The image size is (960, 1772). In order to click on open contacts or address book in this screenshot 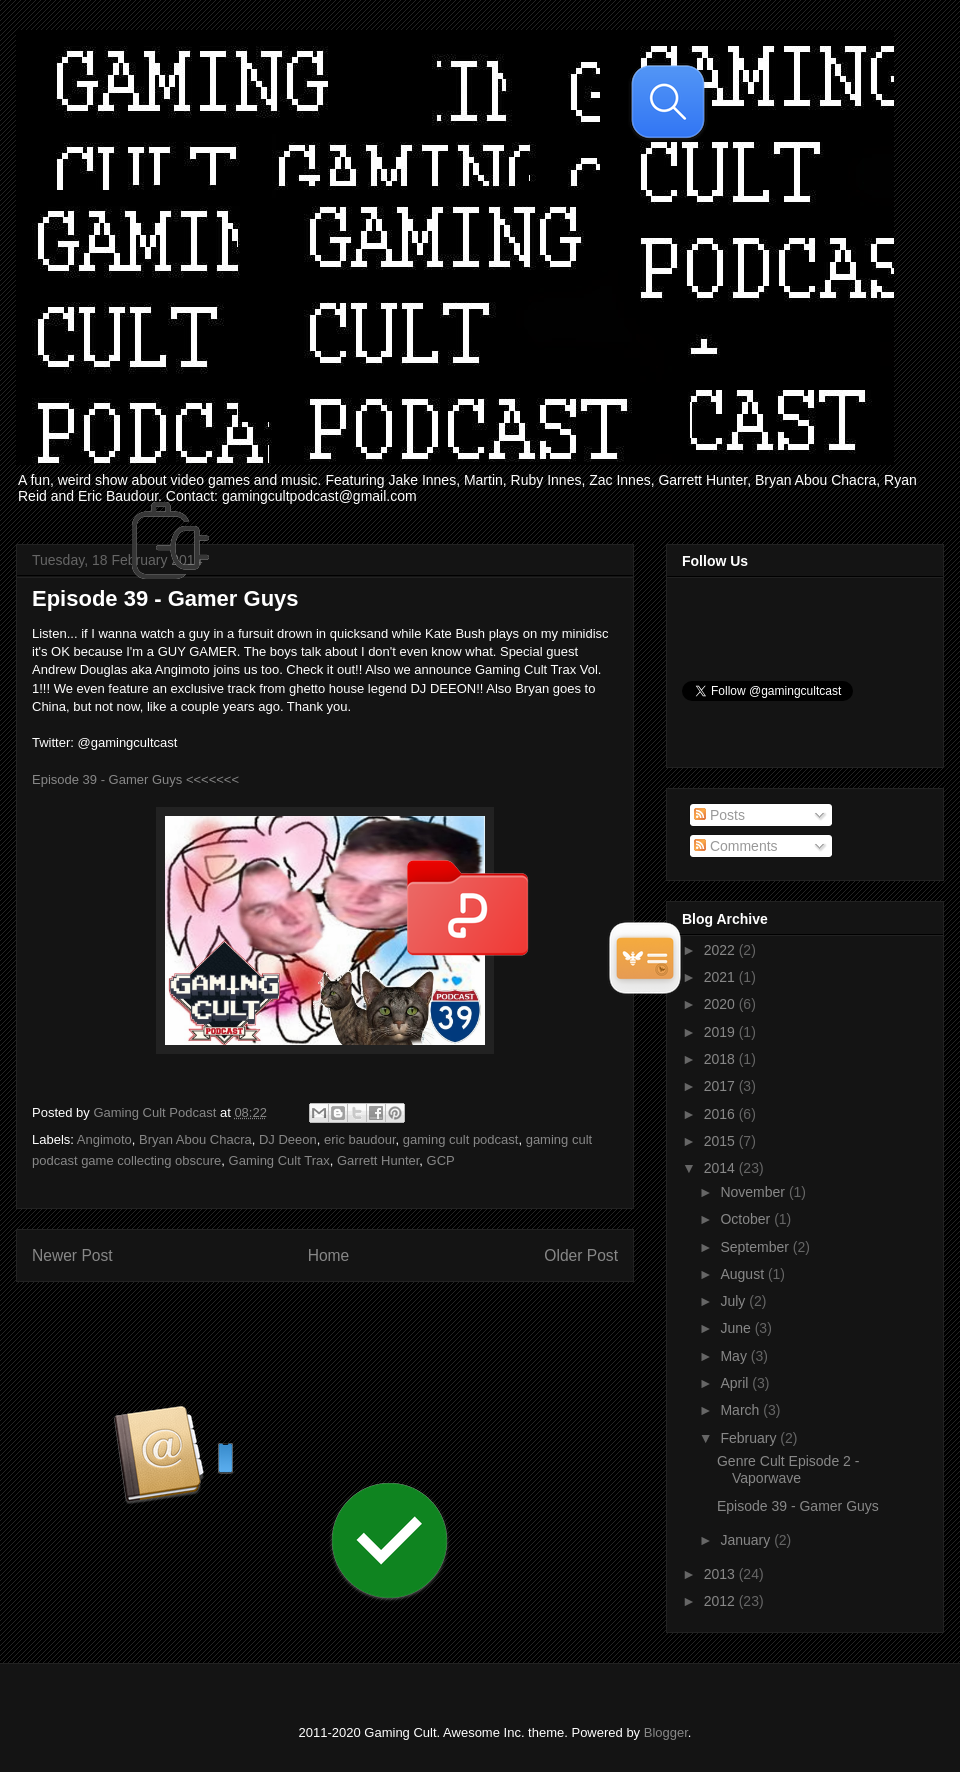, I will do `click(159, 1455)`.